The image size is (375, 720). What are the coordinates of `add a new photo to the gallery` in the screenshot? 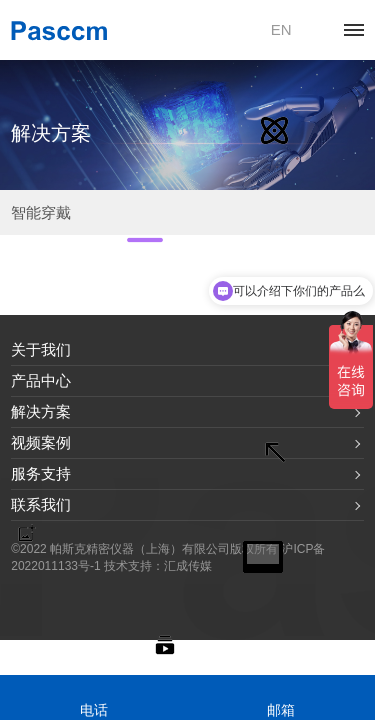 It's located at (26, 533).